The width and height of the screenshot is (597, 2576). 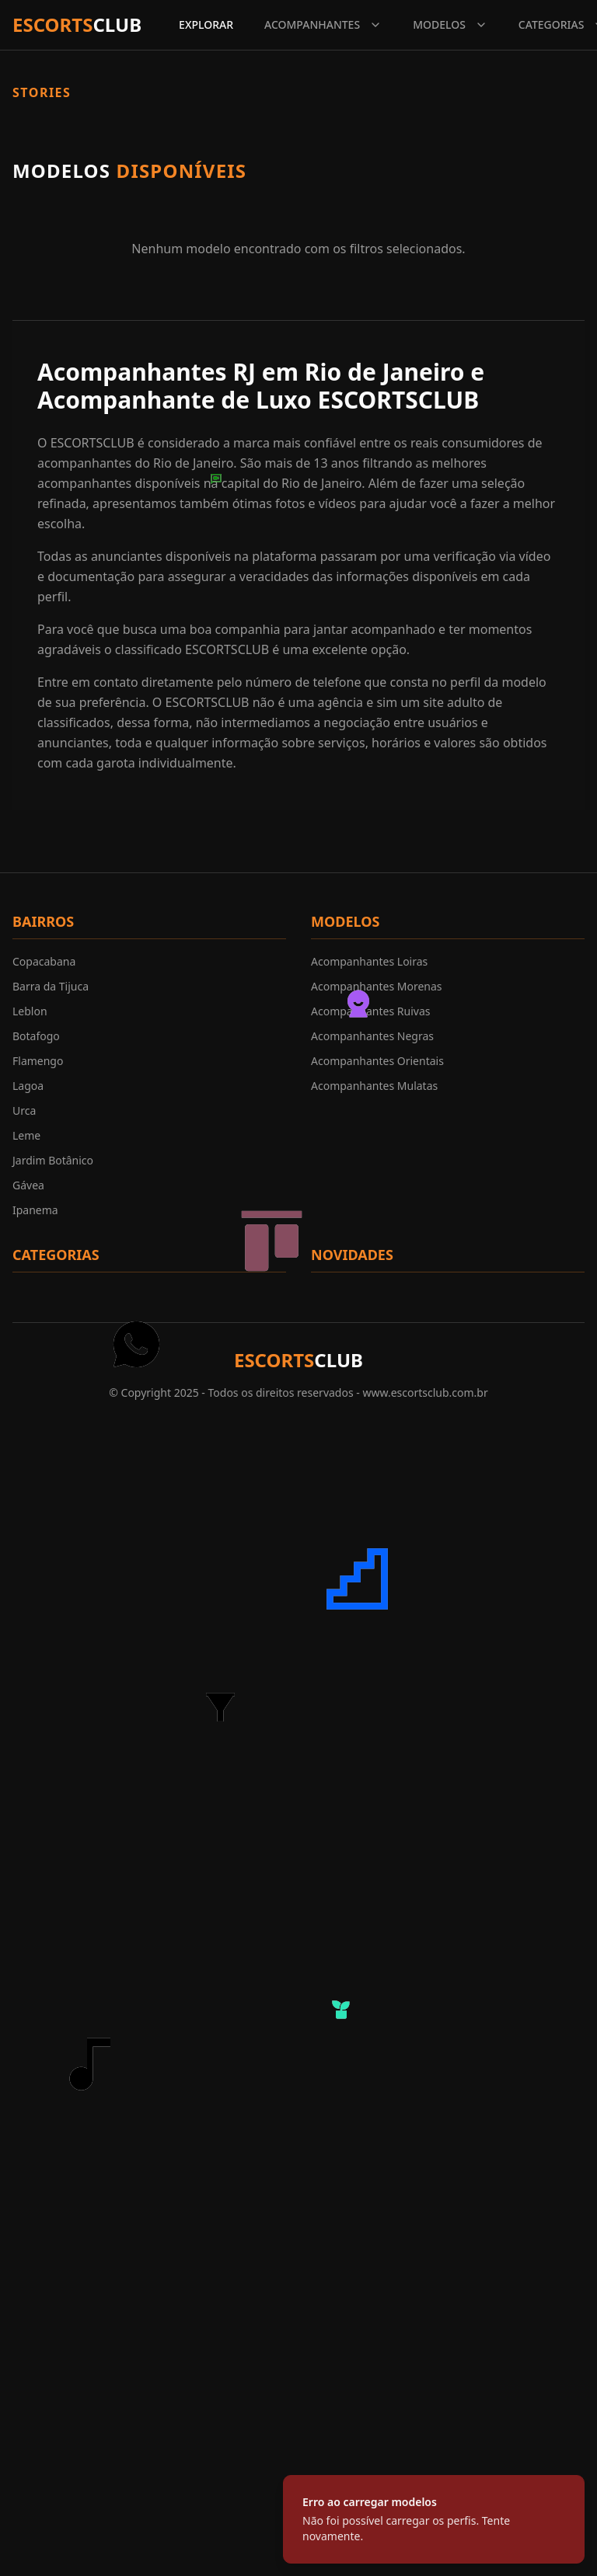 I want to click on start a video chat conversation, so click(x=216, y=479).